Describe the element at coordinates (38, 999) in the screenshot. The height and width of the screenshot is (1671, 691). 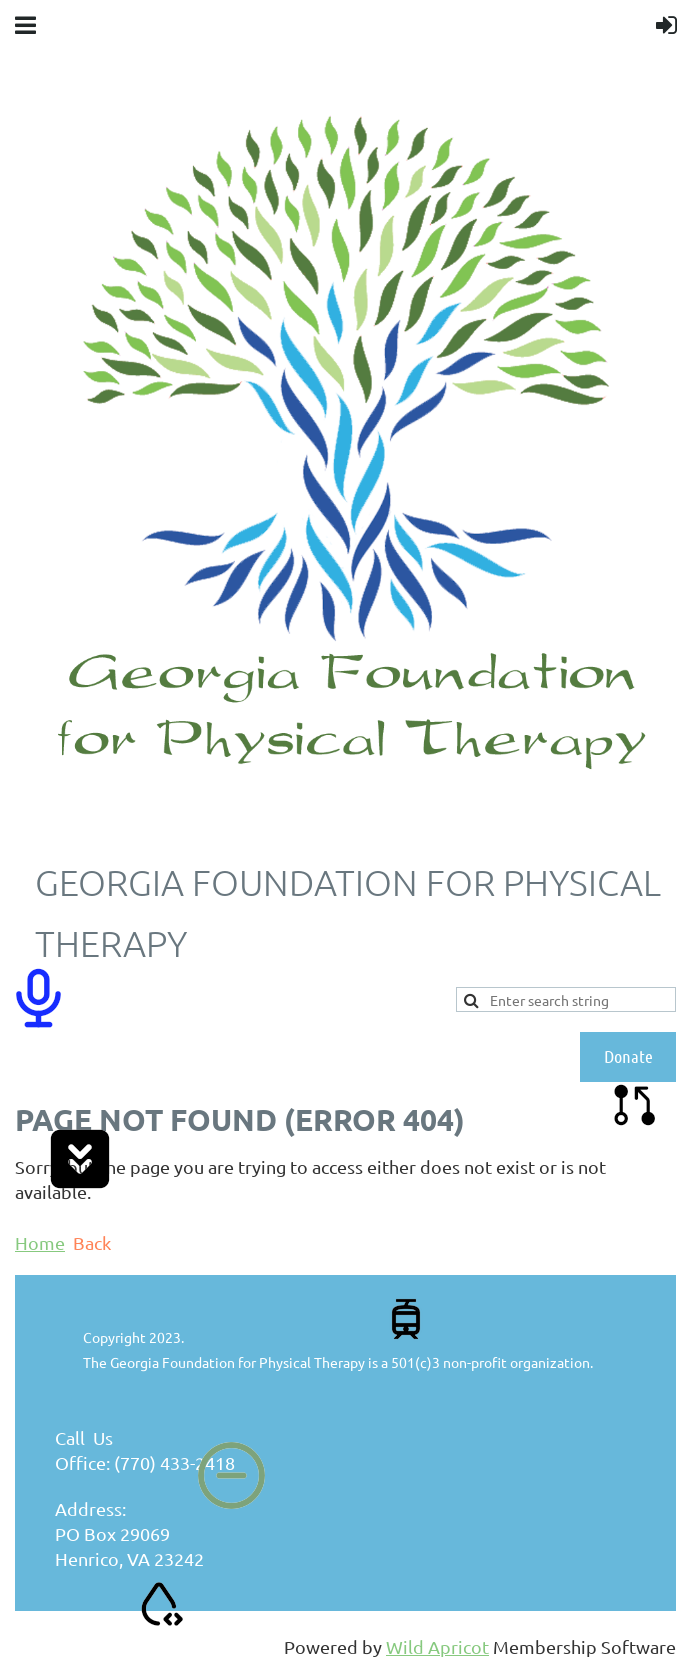
I see `tap to start voice input` at that location.